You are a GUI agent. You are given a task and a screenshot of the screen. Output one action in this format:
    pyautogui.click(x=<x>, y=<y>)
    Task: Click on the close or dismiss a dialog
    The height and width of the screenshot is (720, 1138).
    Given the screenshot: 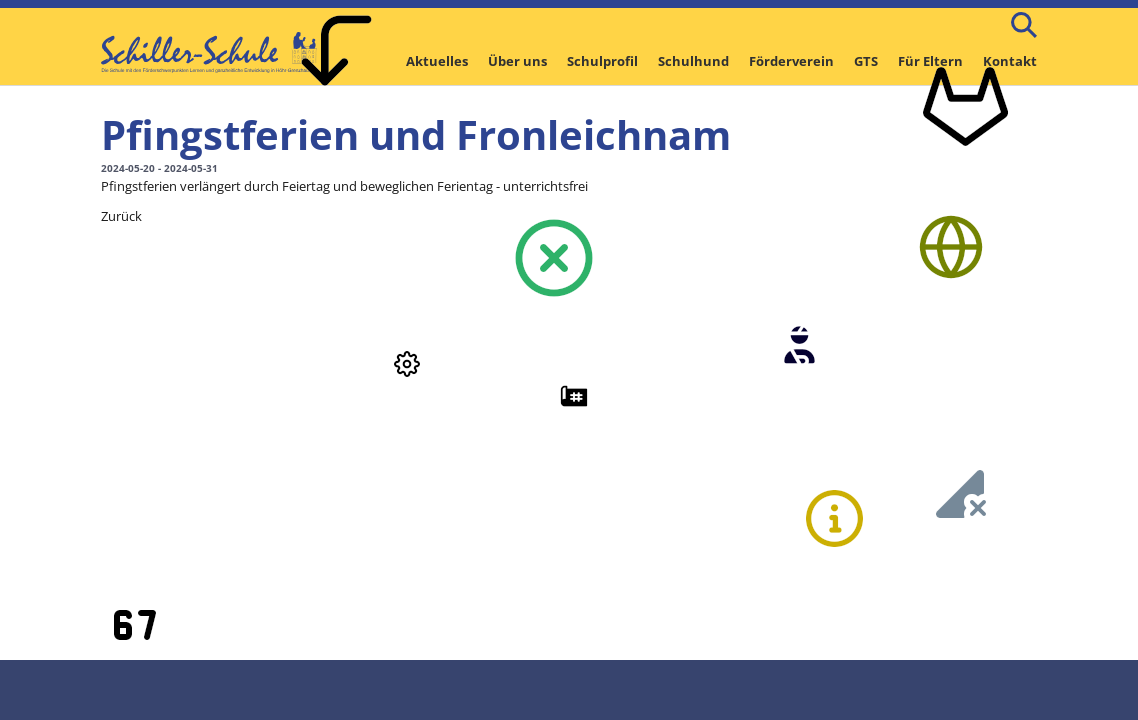 What is the action you would take?
    pyautogui.click(x=554, y=258)
    